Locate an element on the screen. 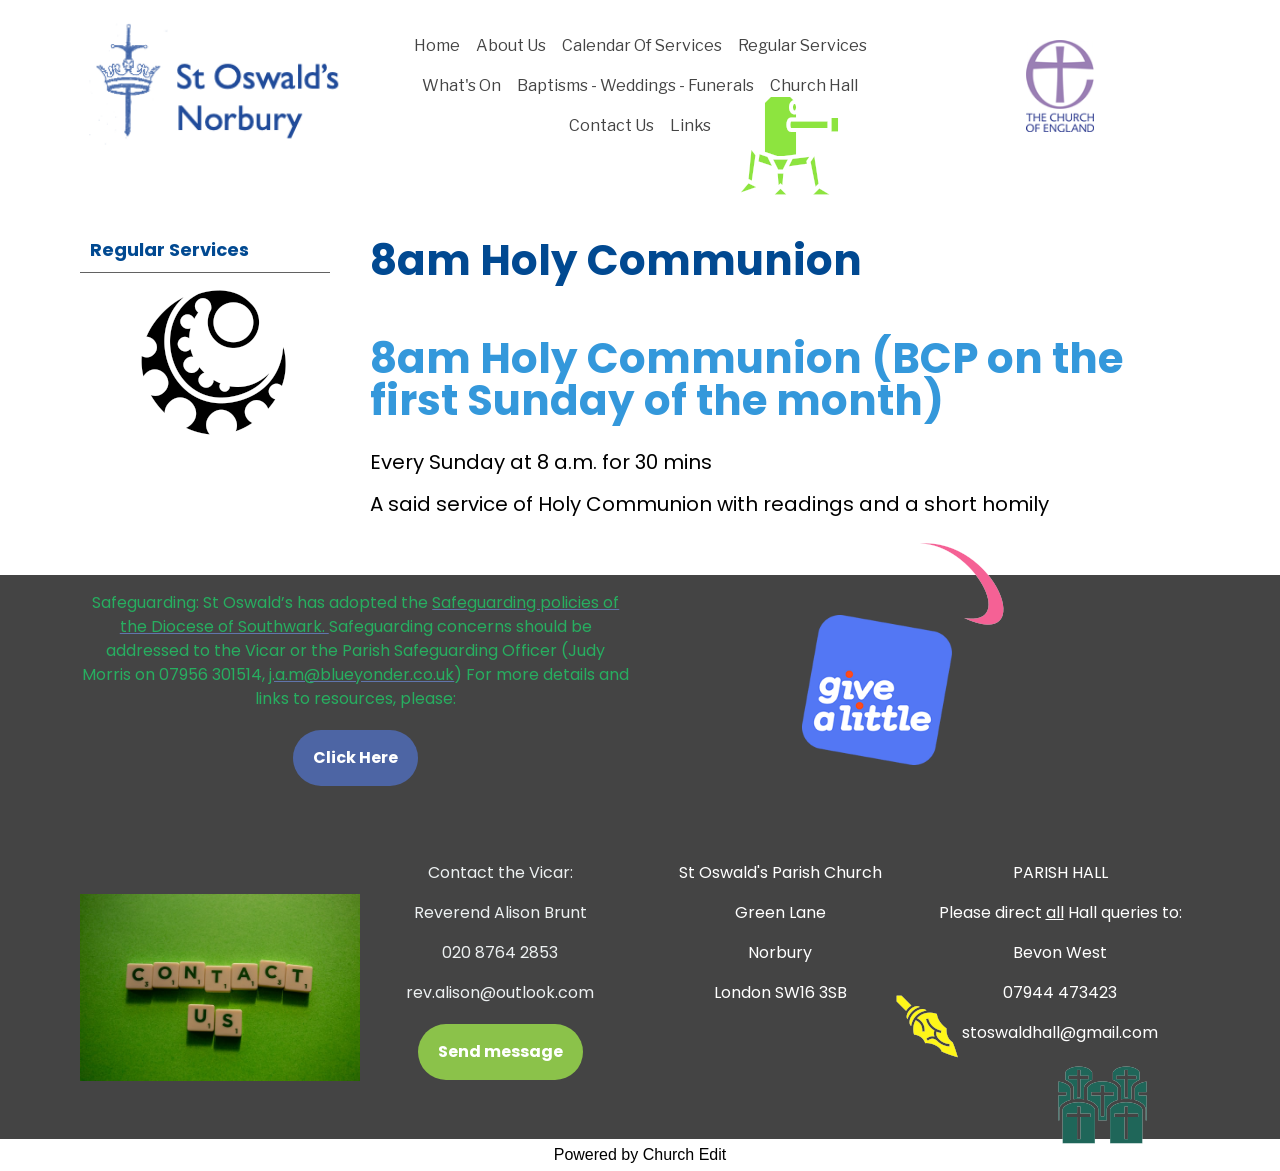  access the graveyard or cemetery area in-game is located at coordinates (1102, 1100).